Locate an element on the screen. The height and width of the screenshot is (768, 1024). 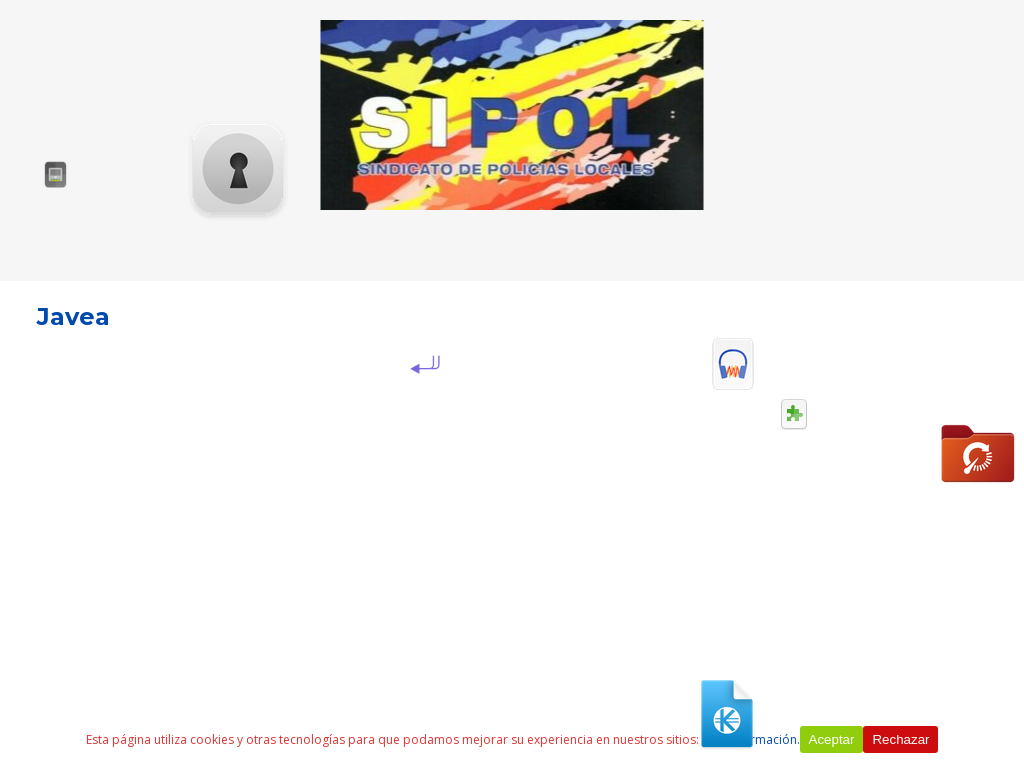
open a KMyMoney financial data file is located at coordinates (727, 715).